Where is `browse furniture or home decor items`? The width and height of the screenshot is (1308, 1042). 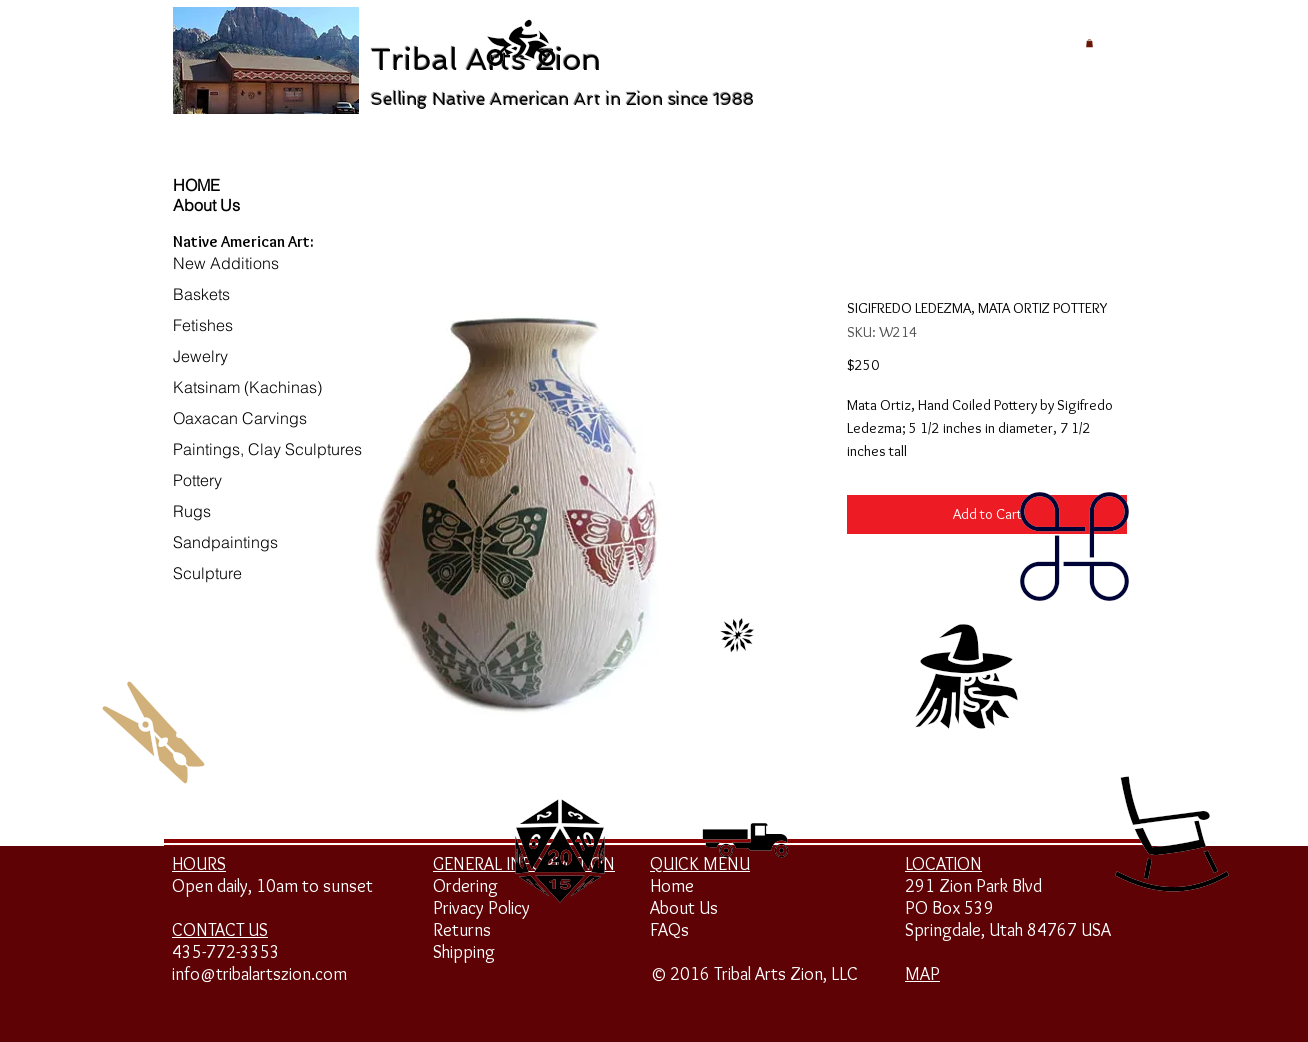
browse furniture or home decor items is located at coordinates (1172, 834).